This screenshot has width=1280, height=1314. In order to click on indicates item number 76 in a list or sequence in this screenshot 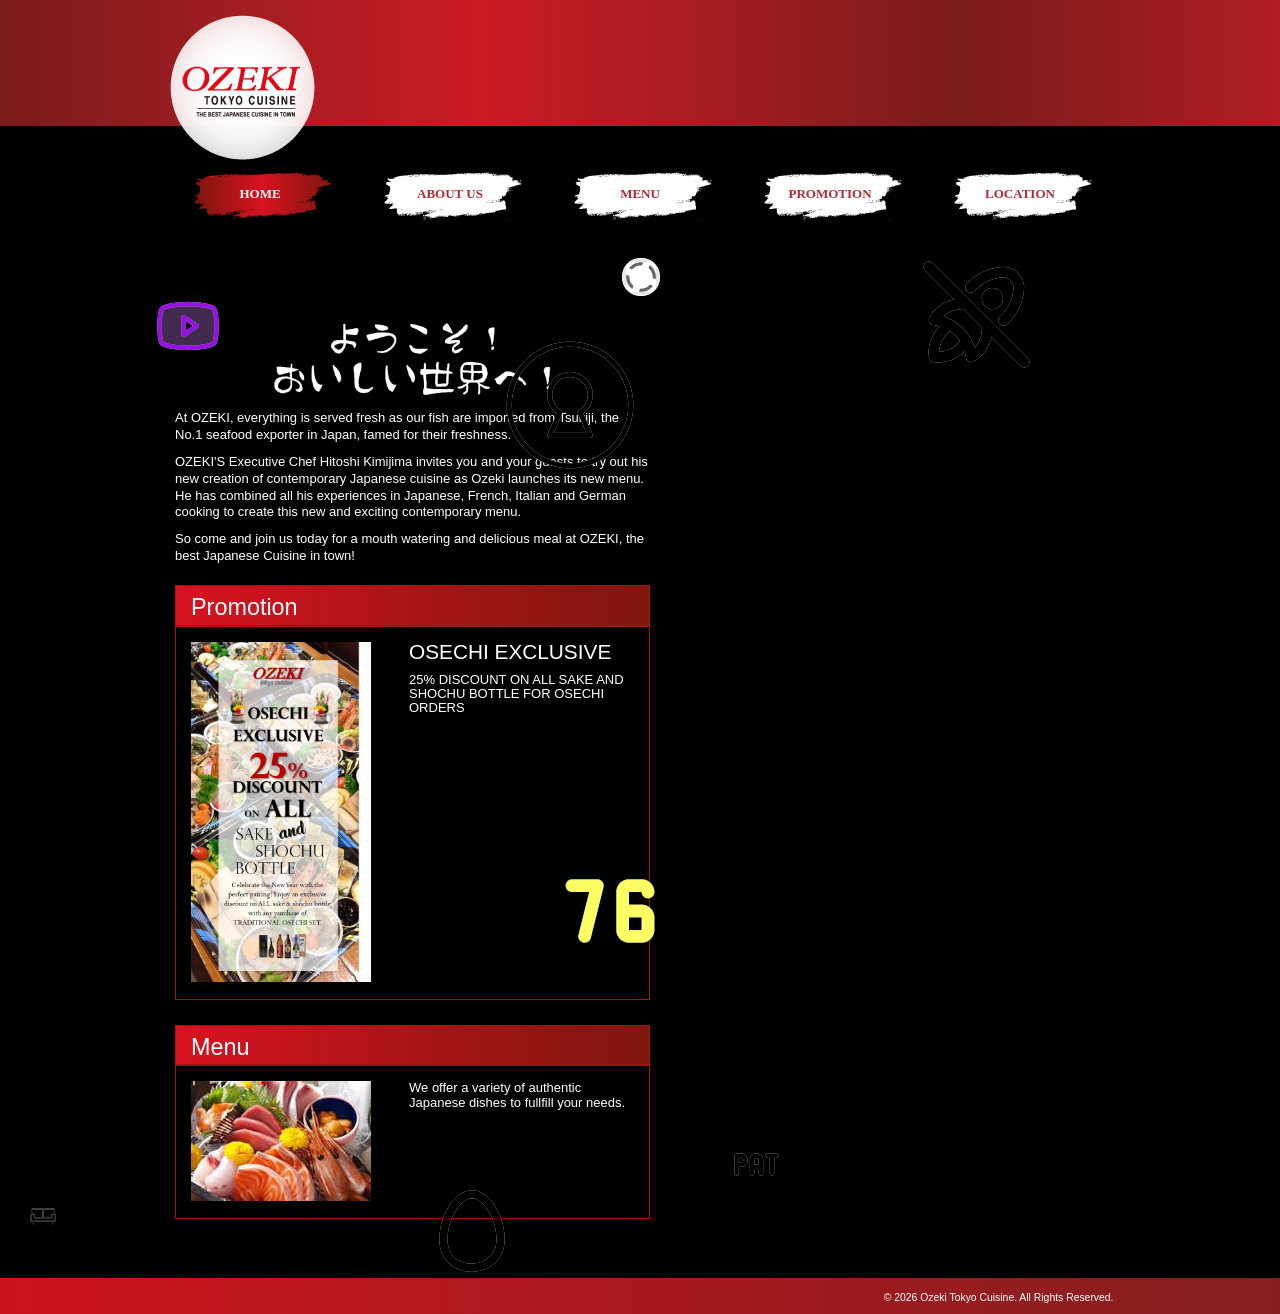, I will do `click(610, 911)`.